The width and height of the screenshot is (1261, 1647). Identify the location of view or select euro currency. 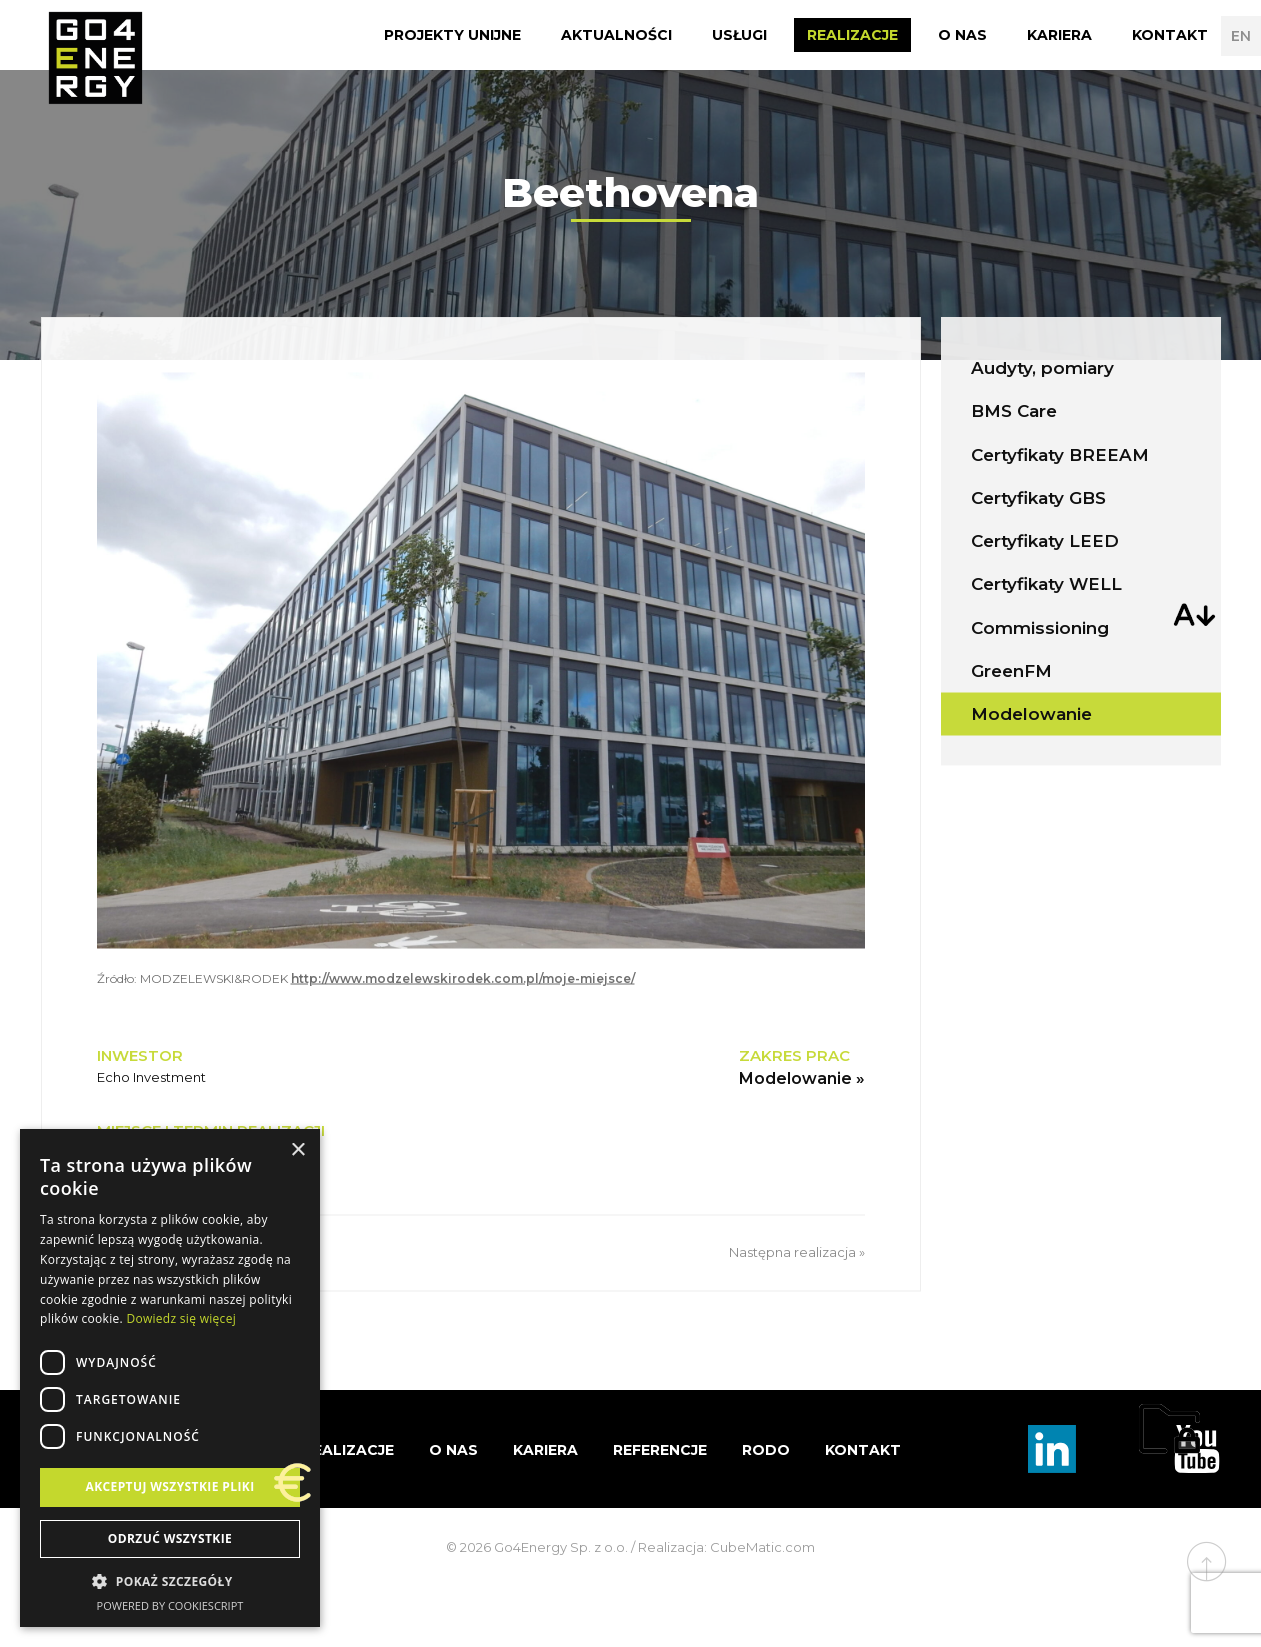
(293, 1482).